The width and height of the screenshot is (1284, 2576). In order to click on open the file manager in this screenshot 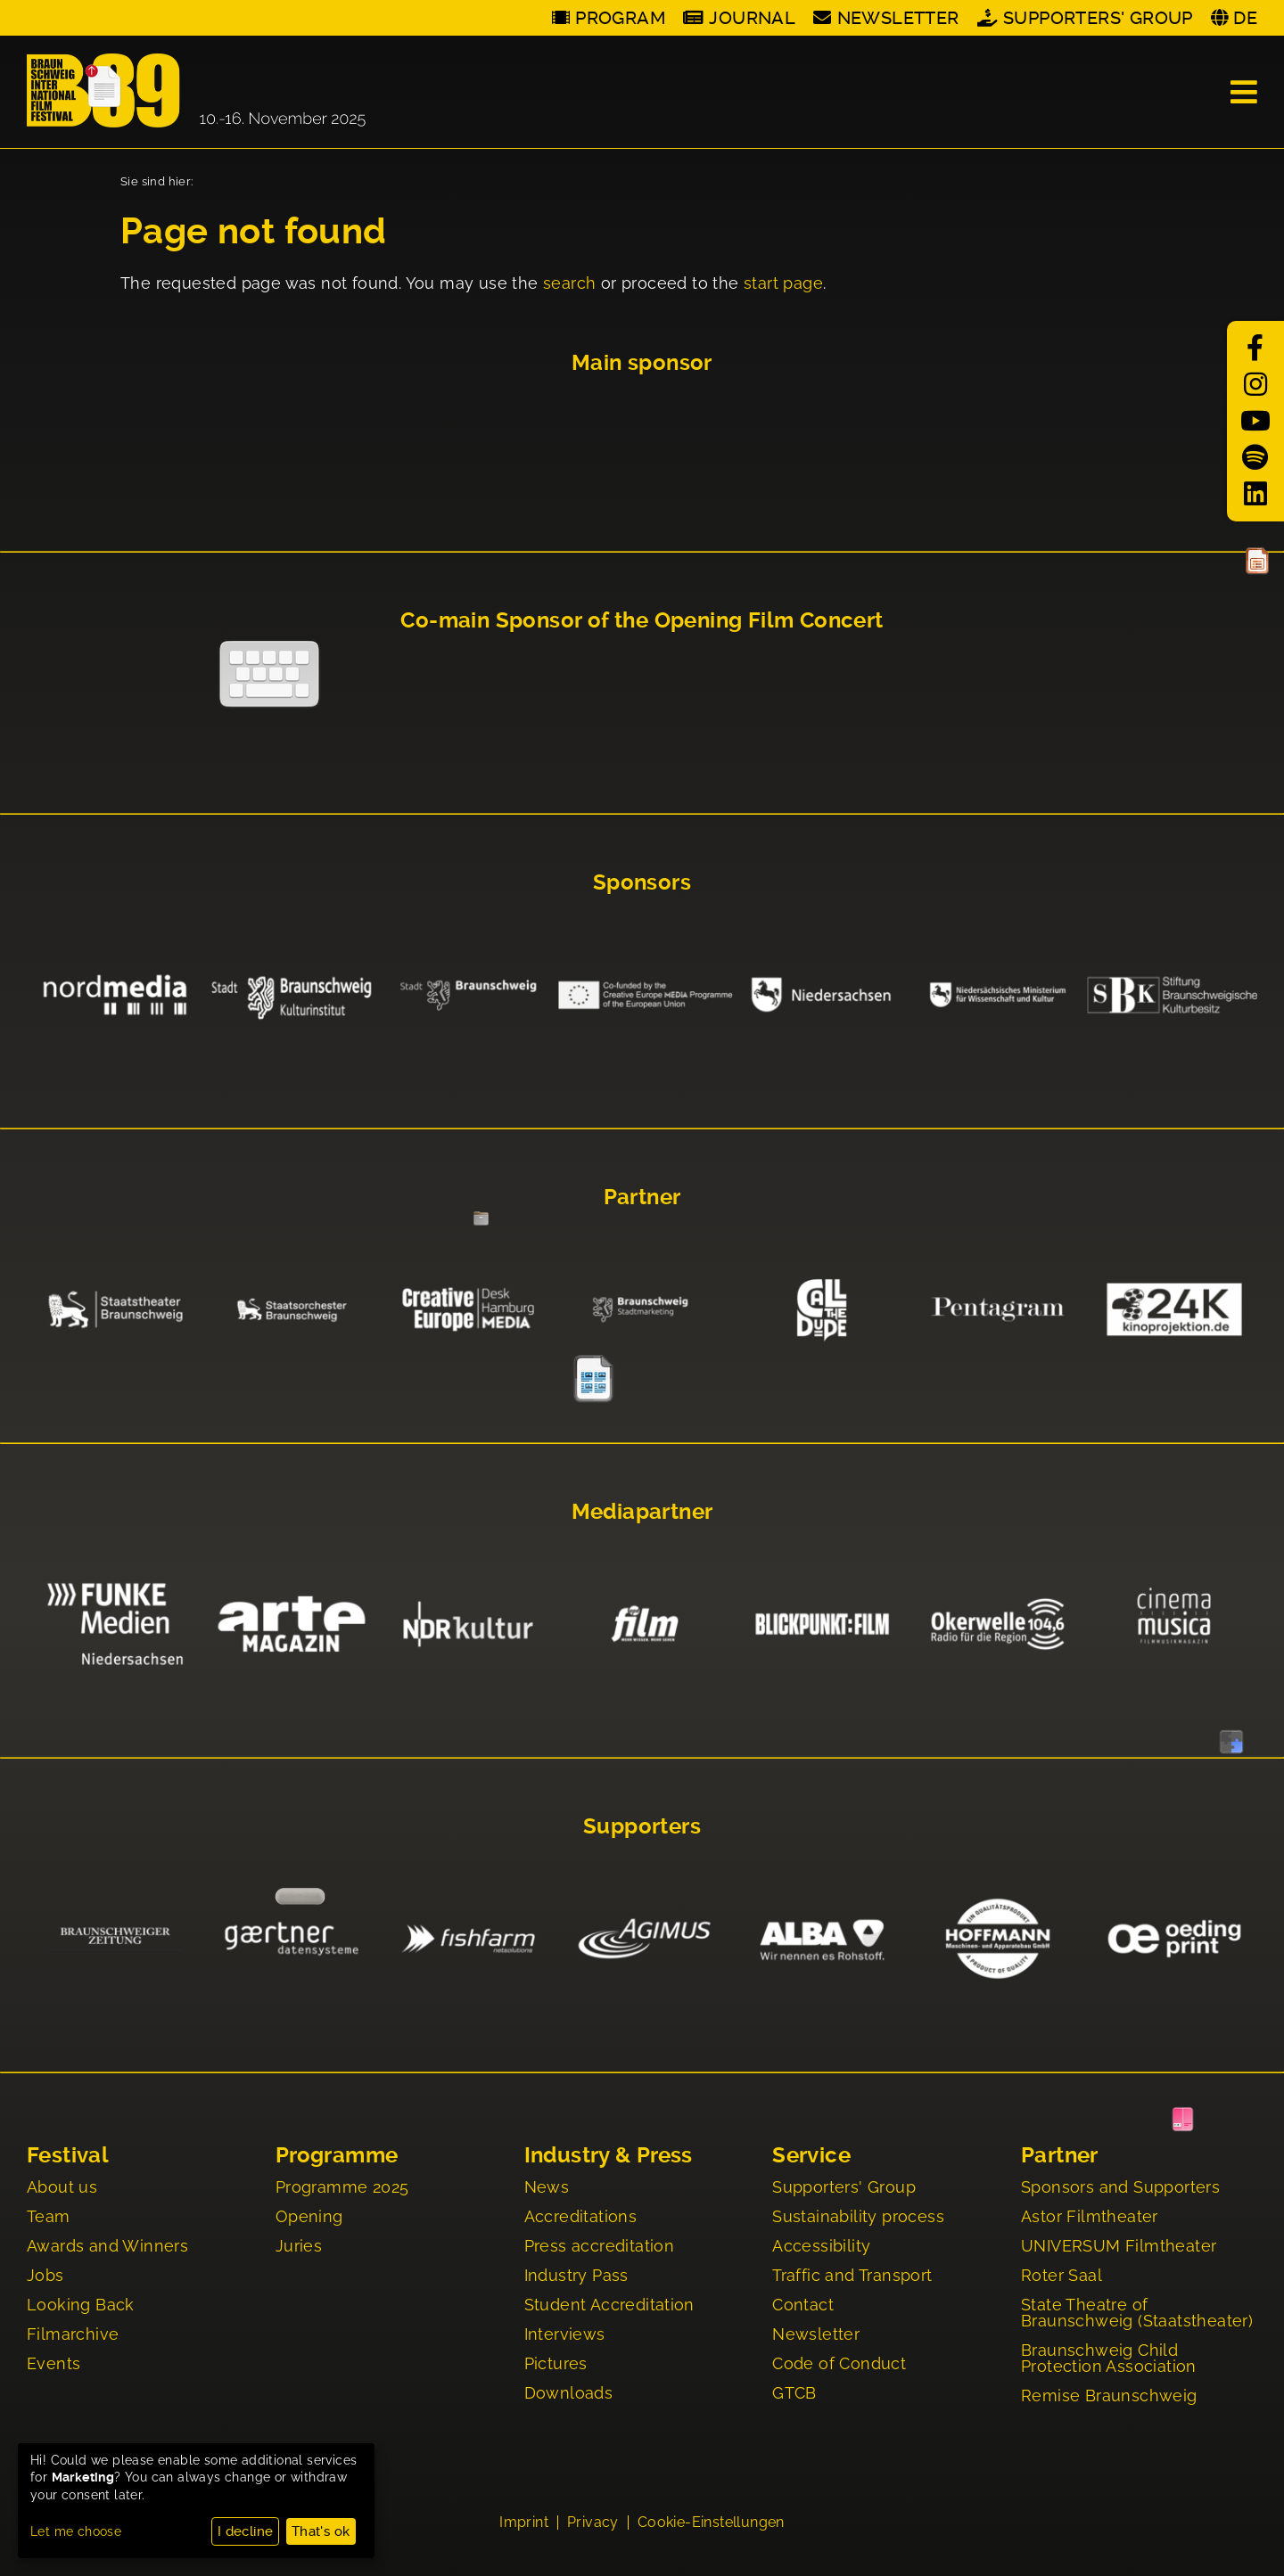, I will do `click(481, 1218)`.